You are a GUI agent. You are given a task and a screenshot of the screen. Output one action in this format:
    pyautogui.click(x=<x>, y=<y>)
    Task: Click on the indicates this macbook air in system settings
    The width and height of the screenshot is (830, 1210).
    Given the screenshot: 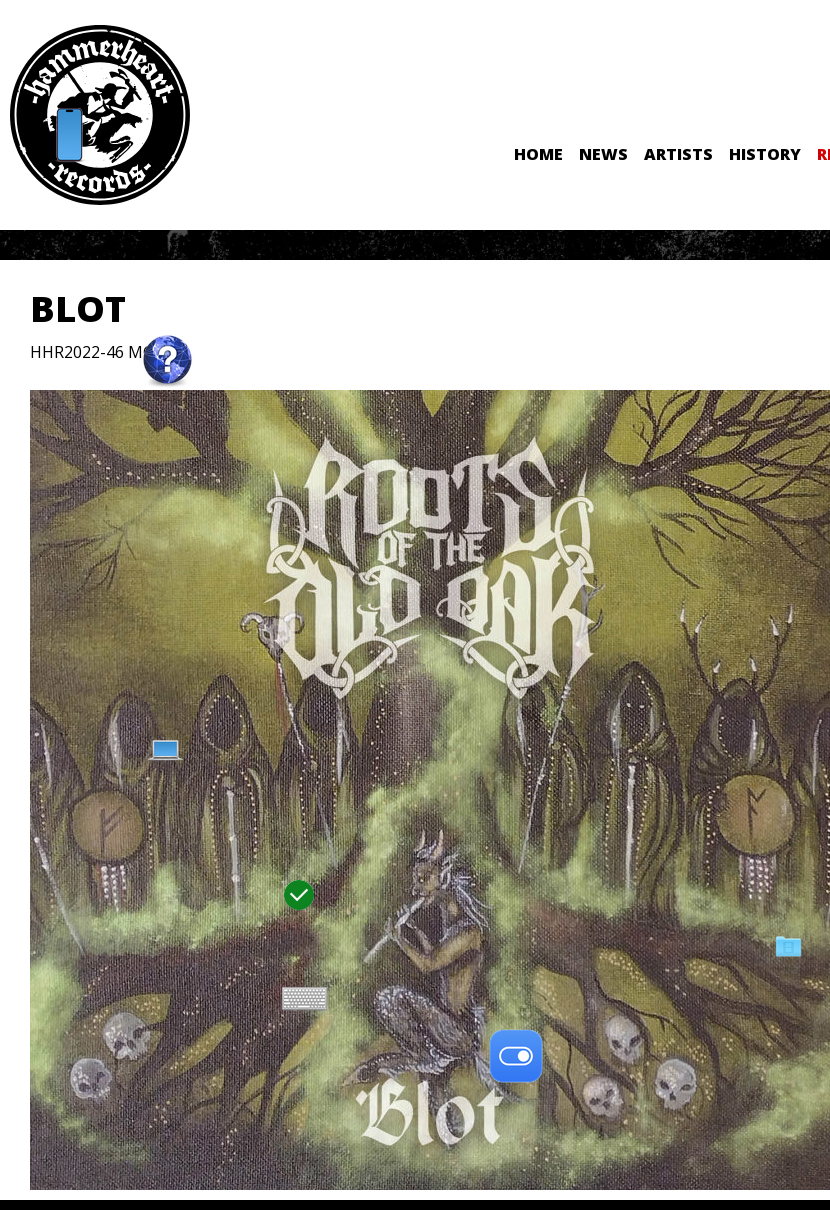 What is the action you would take?
    pyautogui.click(x=165, y=748)
    